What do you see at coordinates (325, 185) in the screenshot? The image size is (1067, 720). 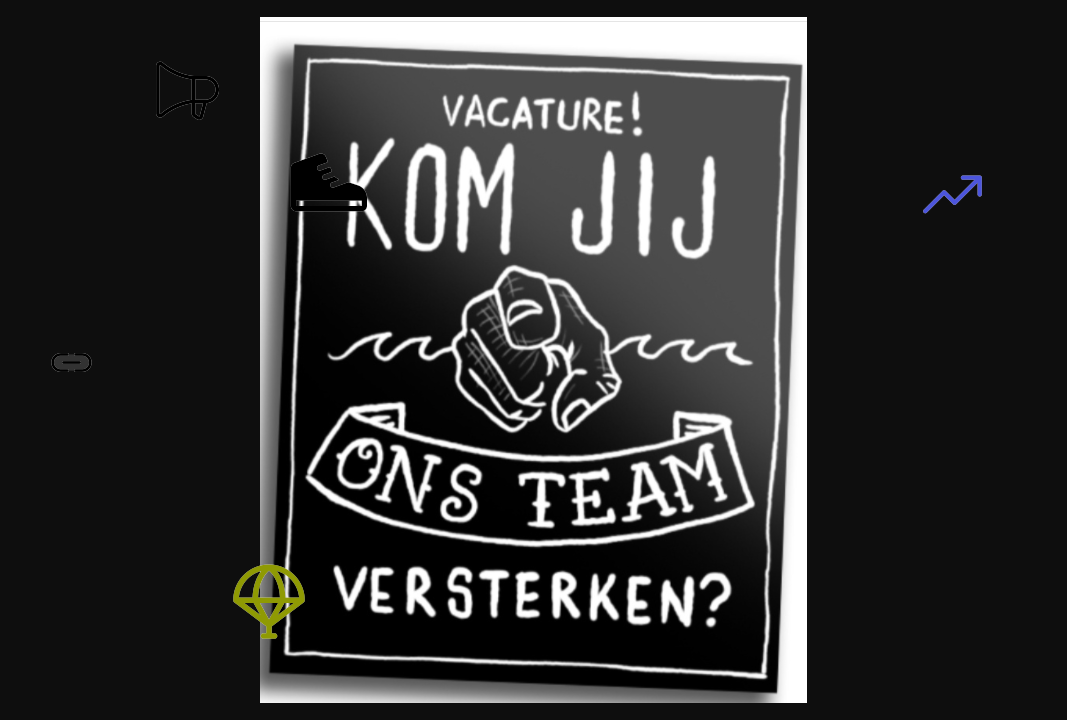 I see `access footwear or shoe products` at bounding box center [325, 185].